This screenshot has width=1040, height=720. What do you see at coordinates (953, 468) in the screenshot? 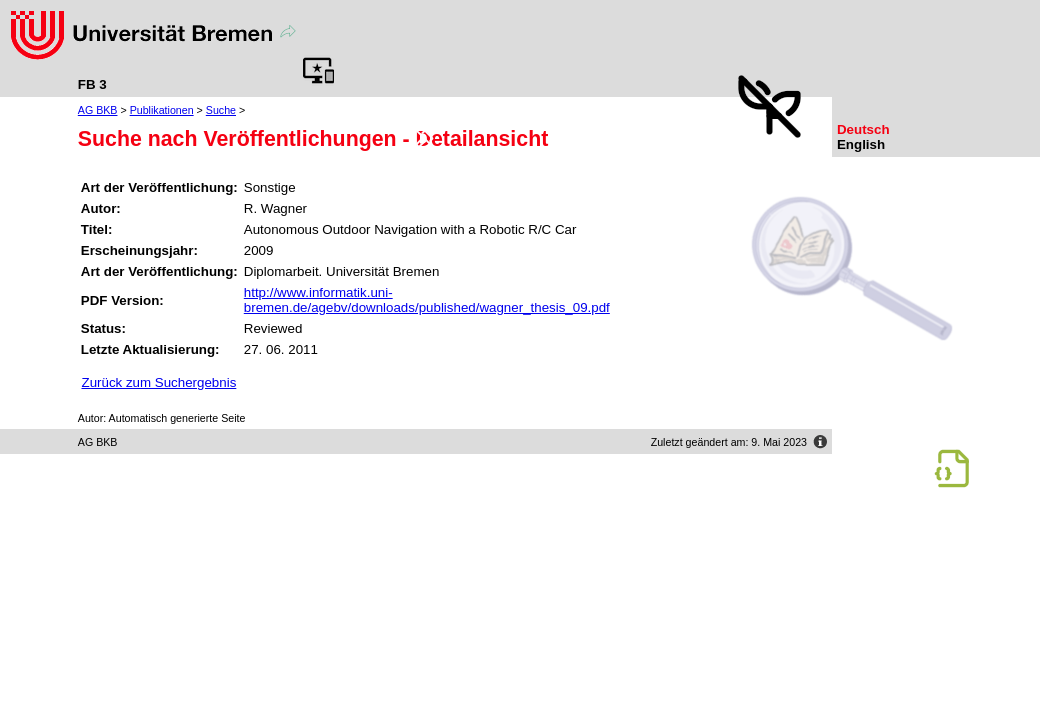
I see `open JSON file` at bounding box center [953, 468].